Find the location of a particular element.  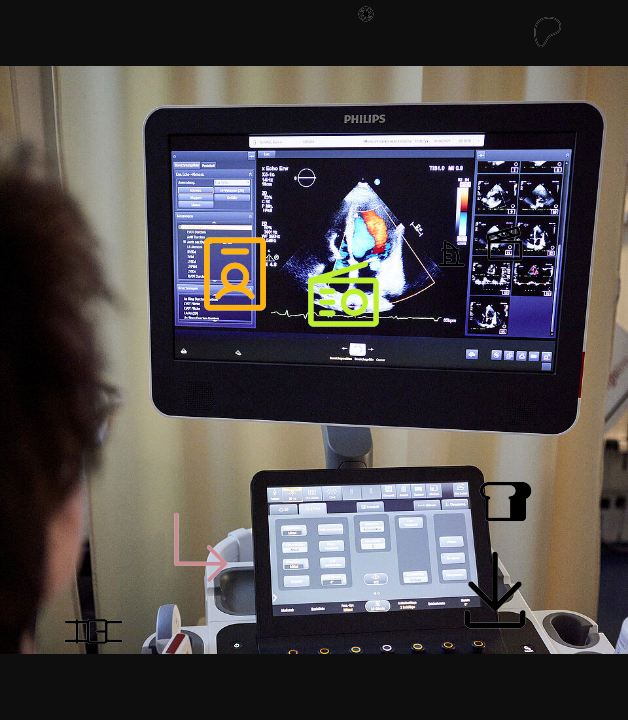

adjust belt or strap settings is located at coordinates (93, 631).